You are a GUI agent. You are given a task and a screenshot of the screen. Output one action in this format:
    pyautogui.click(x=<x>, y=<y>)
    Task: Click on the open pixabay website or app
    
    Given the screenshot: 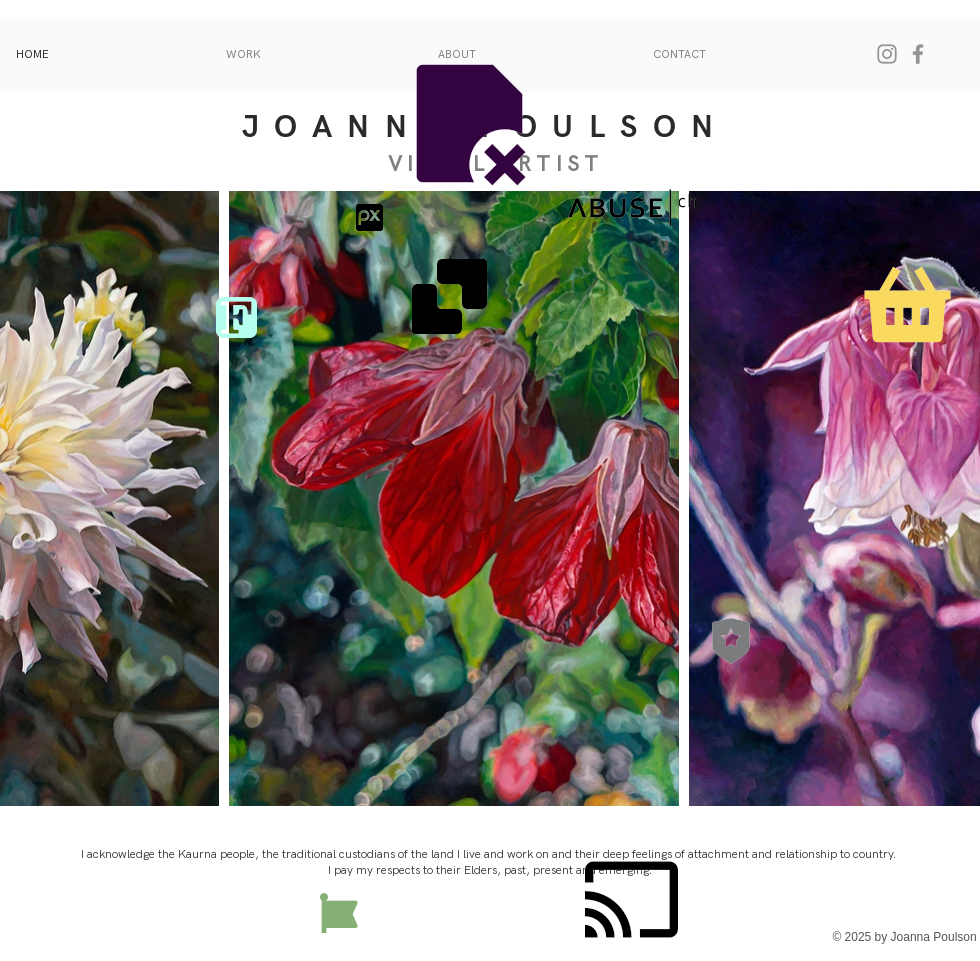 What is the action you would take?
    pyautogui.click(x=369, y=217)
    